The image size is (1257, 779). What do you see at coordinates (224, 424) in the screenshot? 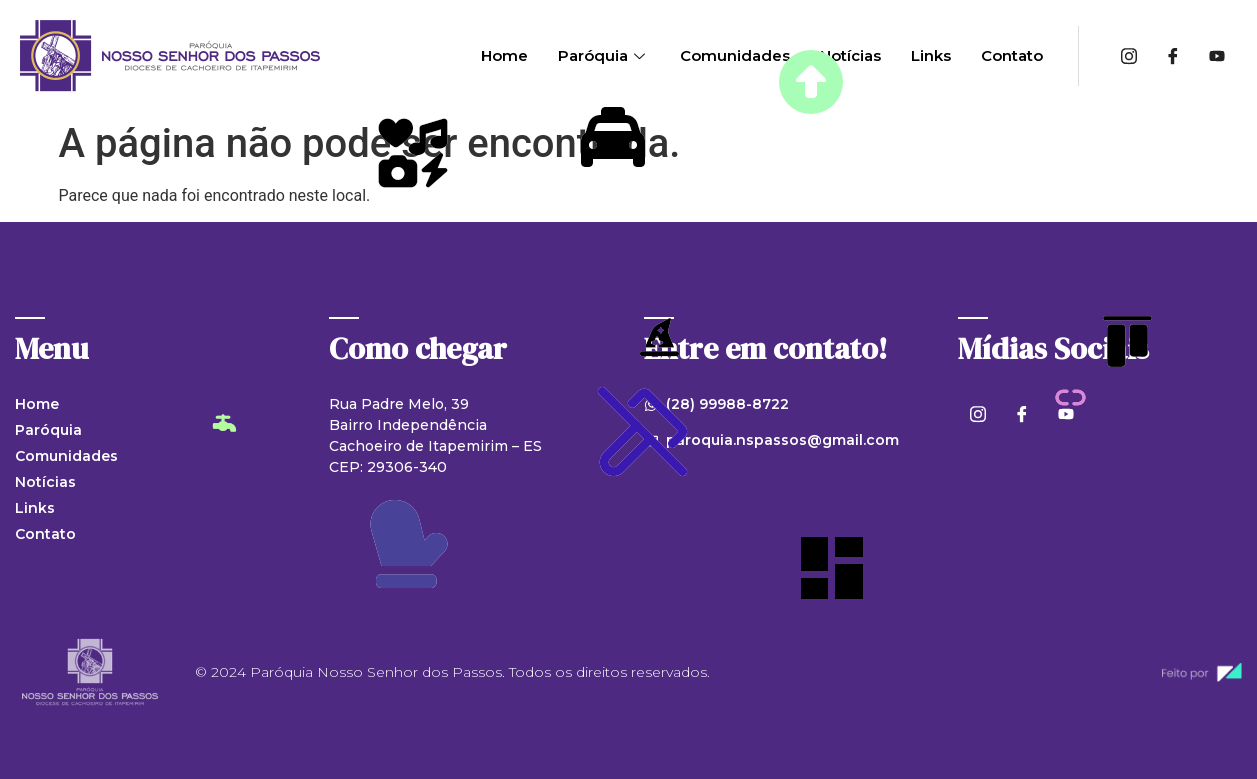
I see `access water or plumbing settings` at bounding box center [224, 424].